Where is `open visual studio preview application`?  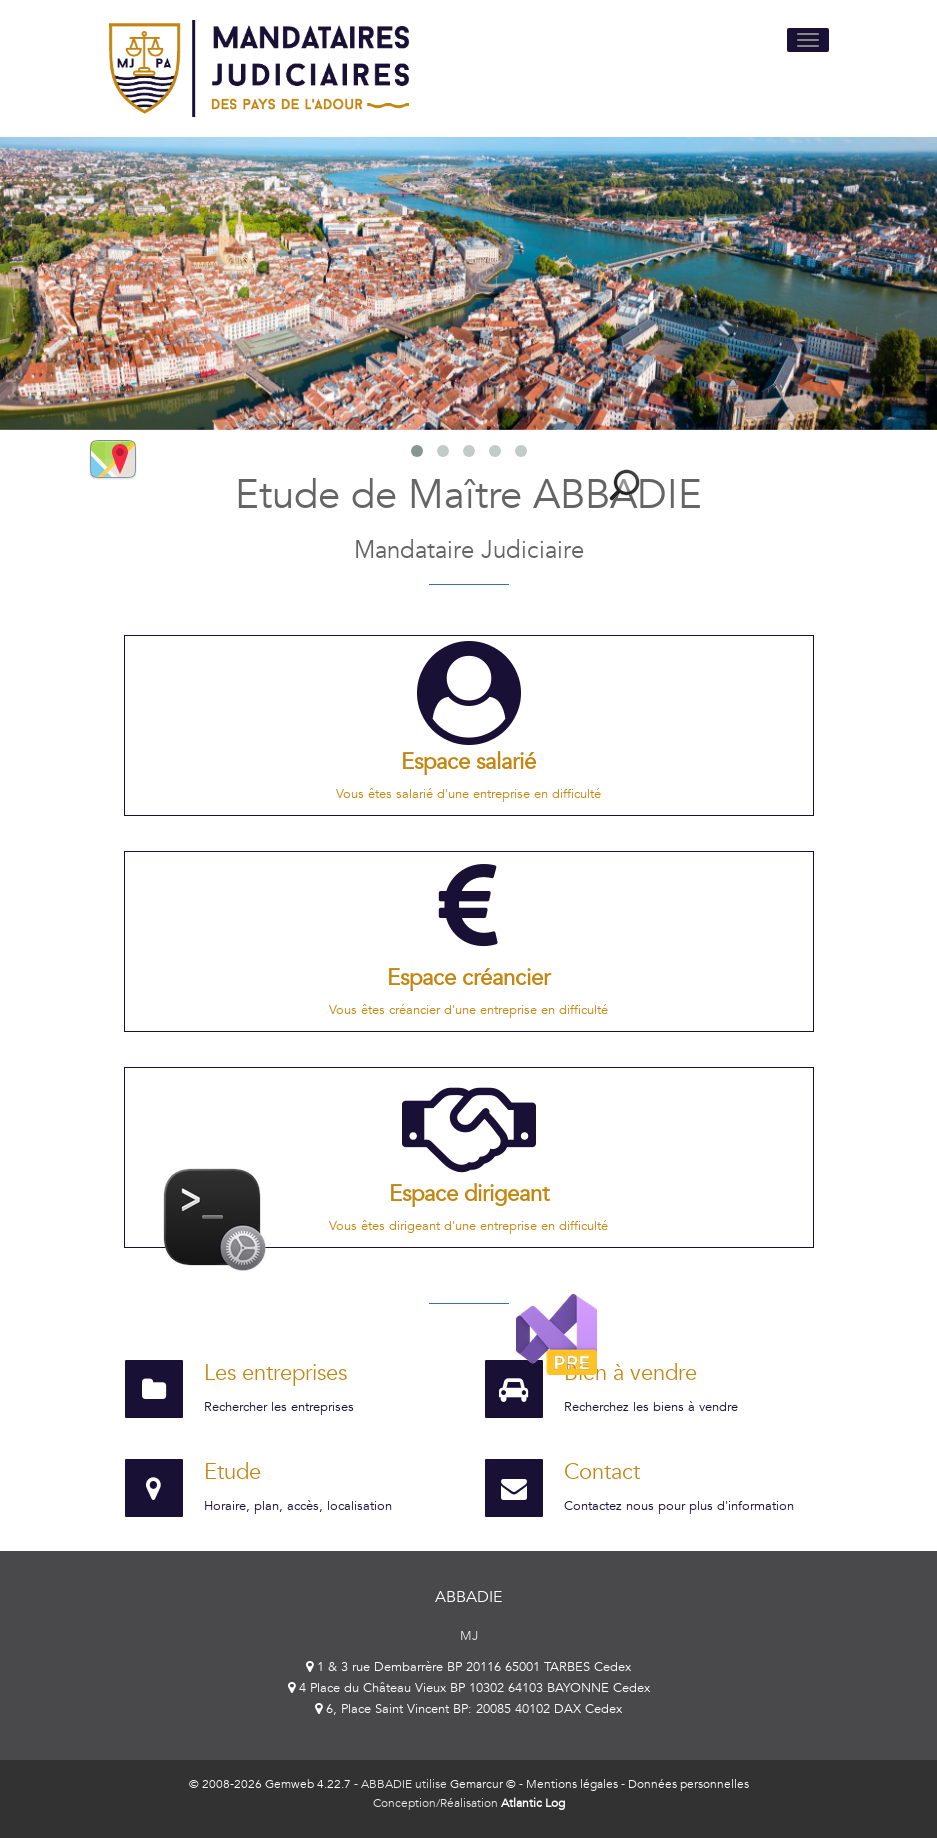
open visual studio preview application is located at coordinates (556, 1334).